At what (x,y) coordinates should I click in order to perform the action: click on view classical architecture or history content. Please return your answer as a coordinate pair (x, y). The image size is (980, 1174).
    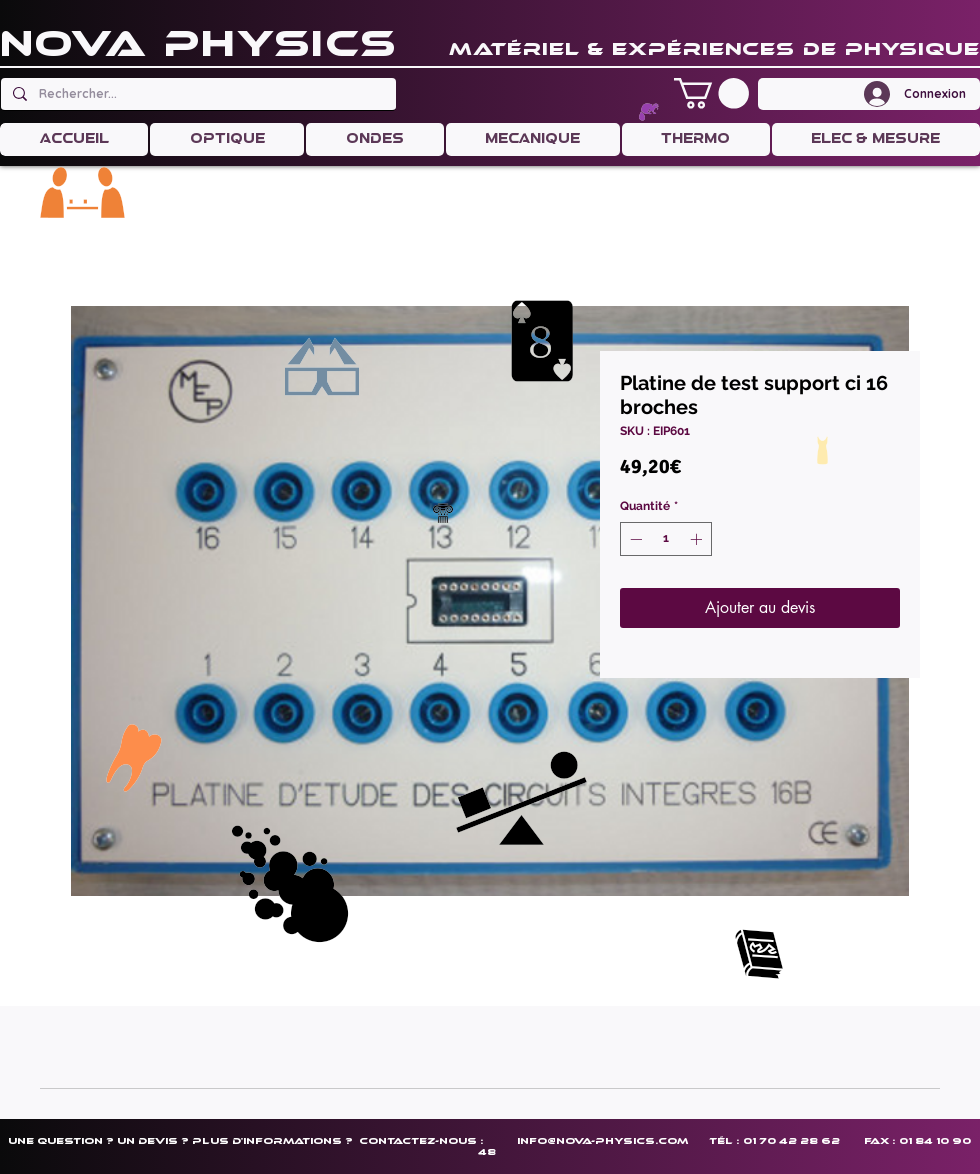
    Looking at the image, I should click on (443, 513).